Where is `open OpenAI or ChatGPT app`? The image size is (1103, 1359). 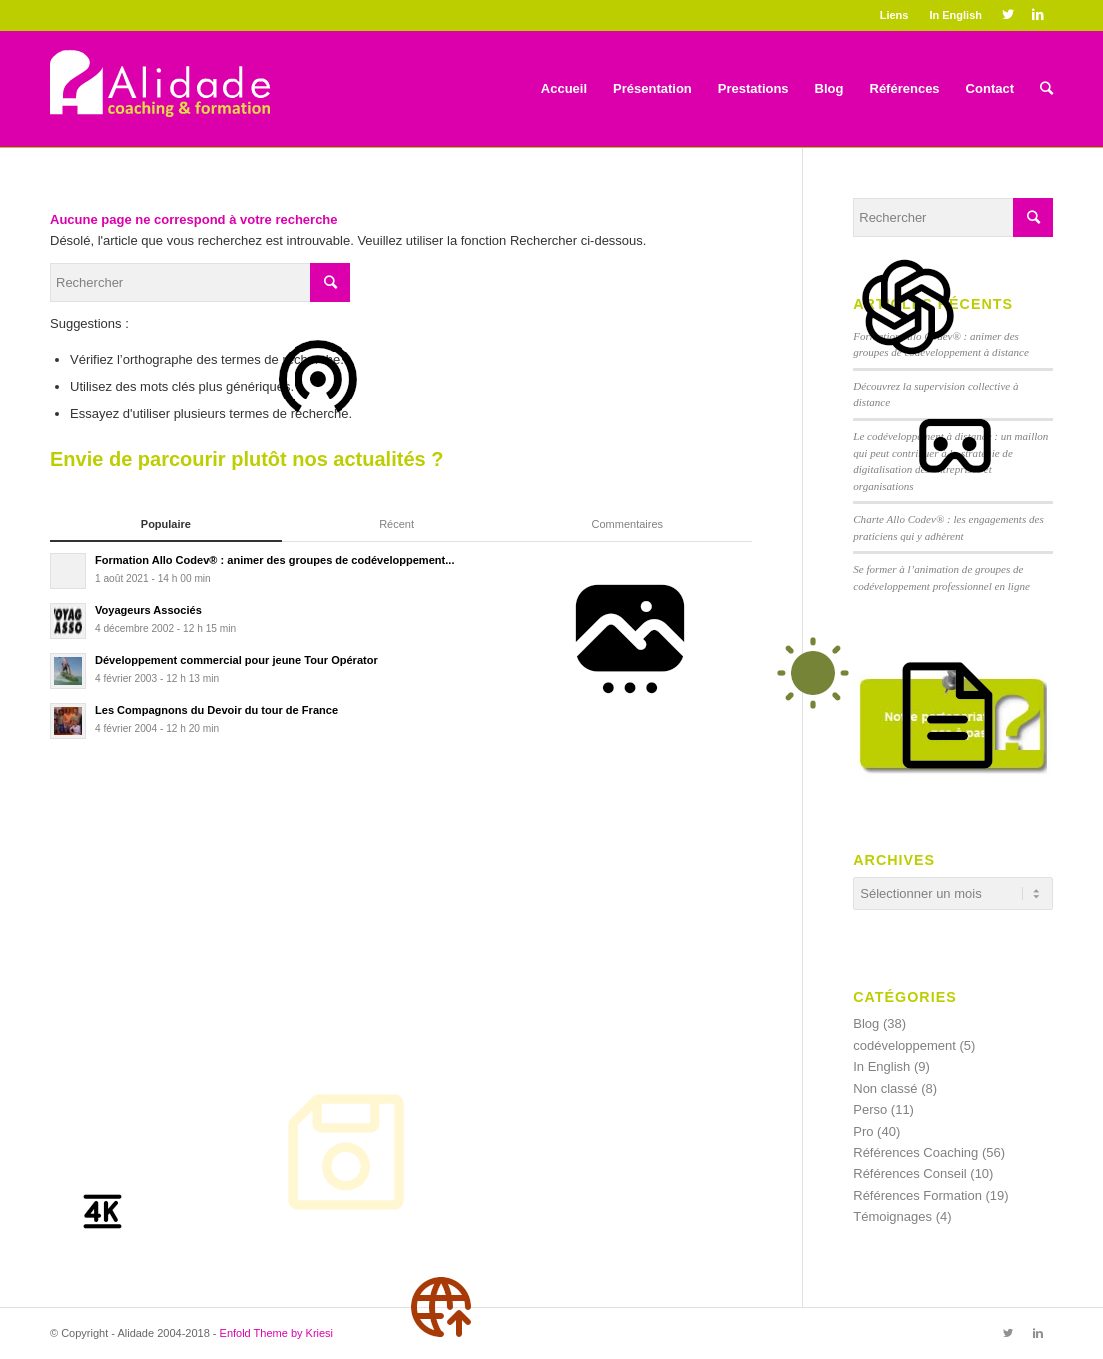 open OpenAI or ChatGPT app is located at coordinates (908, 307).